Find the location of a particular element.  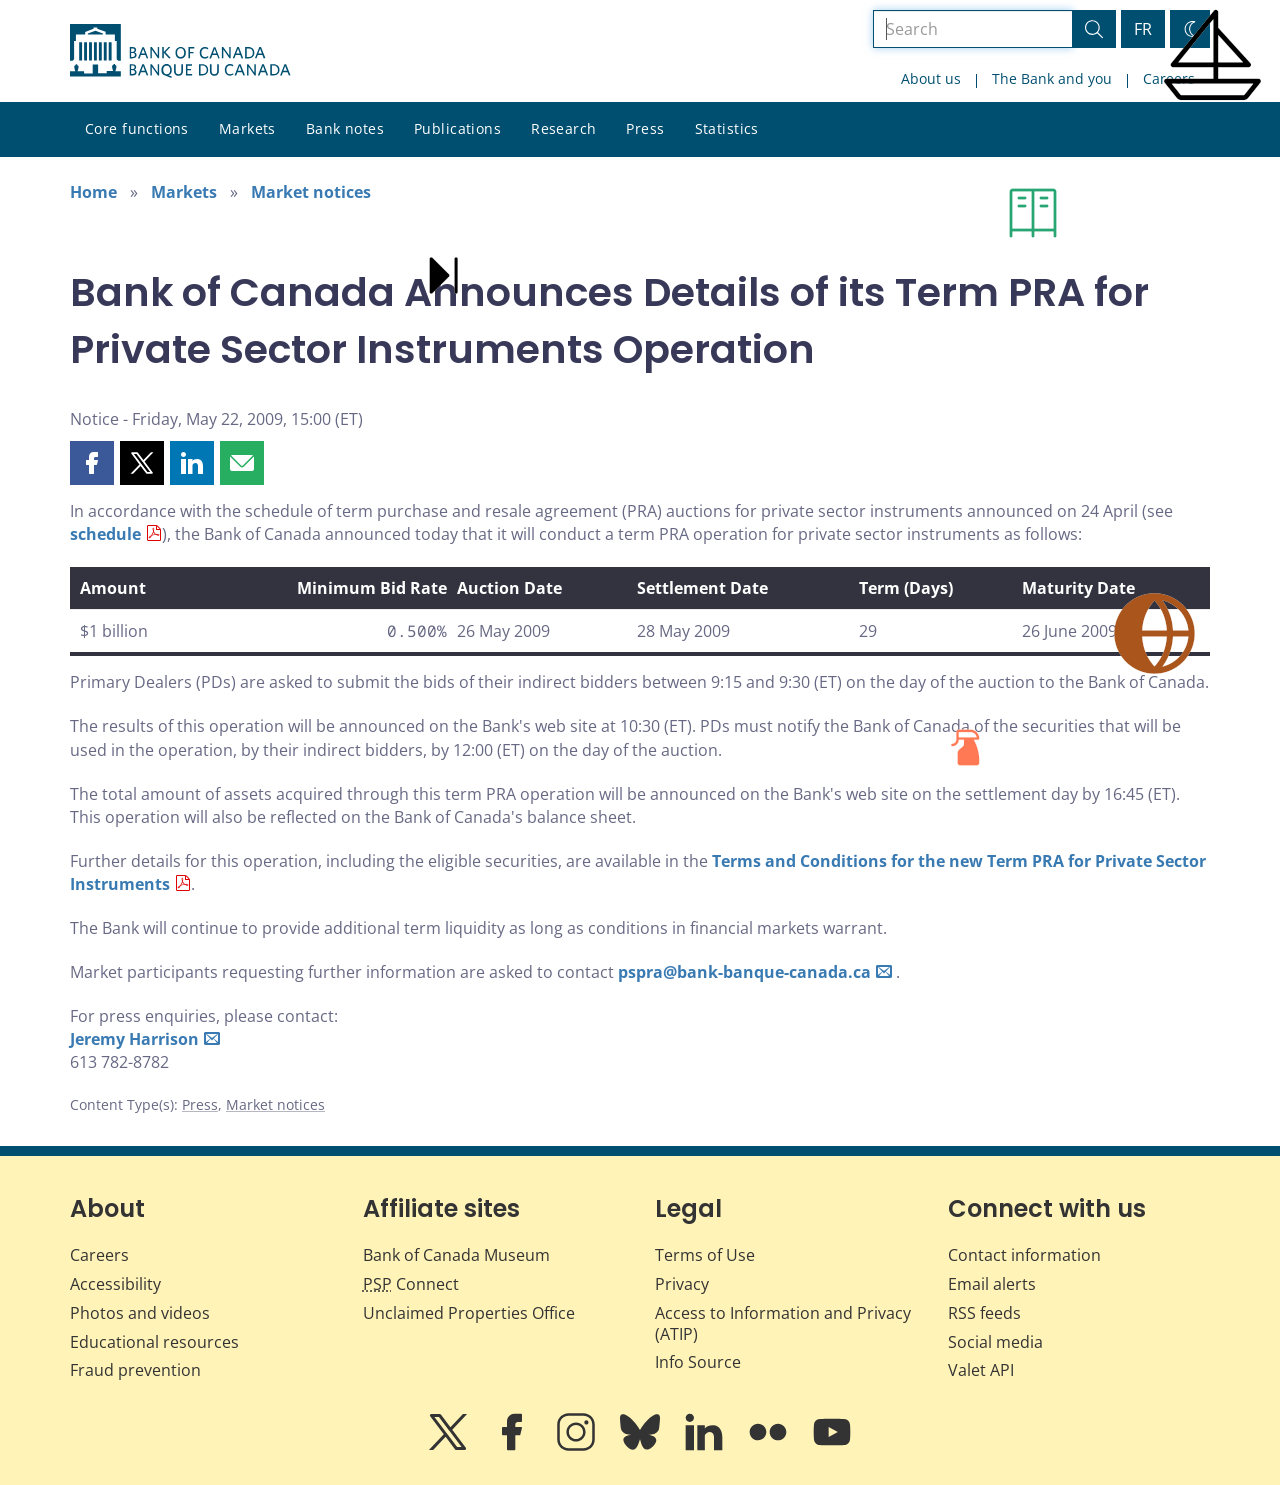

access storage lockers is located at coordinates (1033, 212).